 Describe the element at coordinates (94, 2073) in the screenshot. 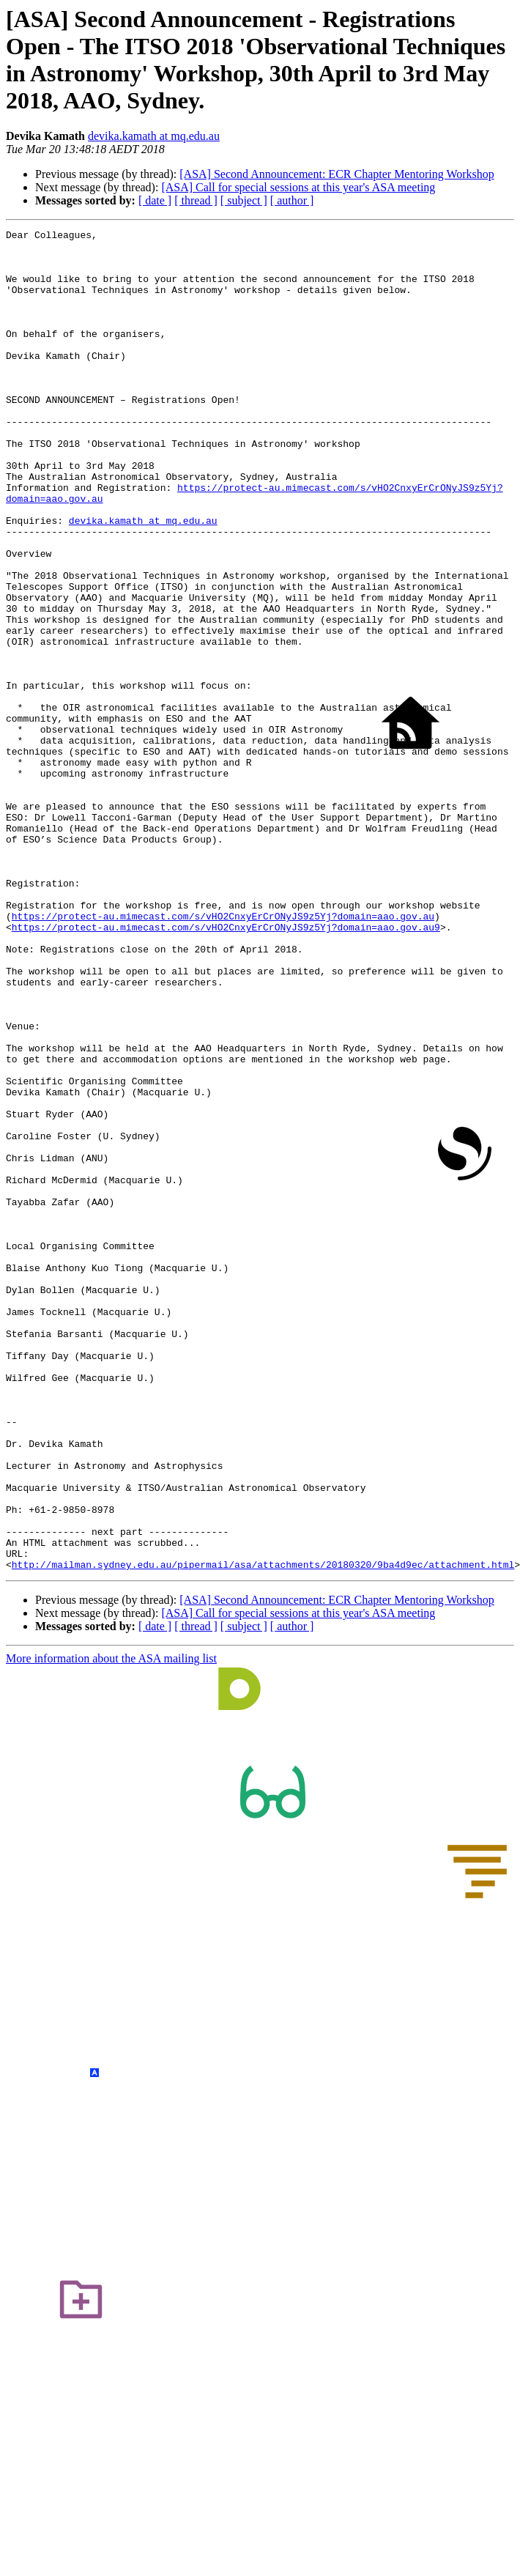

I see `enable character recognition or OCR` at that location.